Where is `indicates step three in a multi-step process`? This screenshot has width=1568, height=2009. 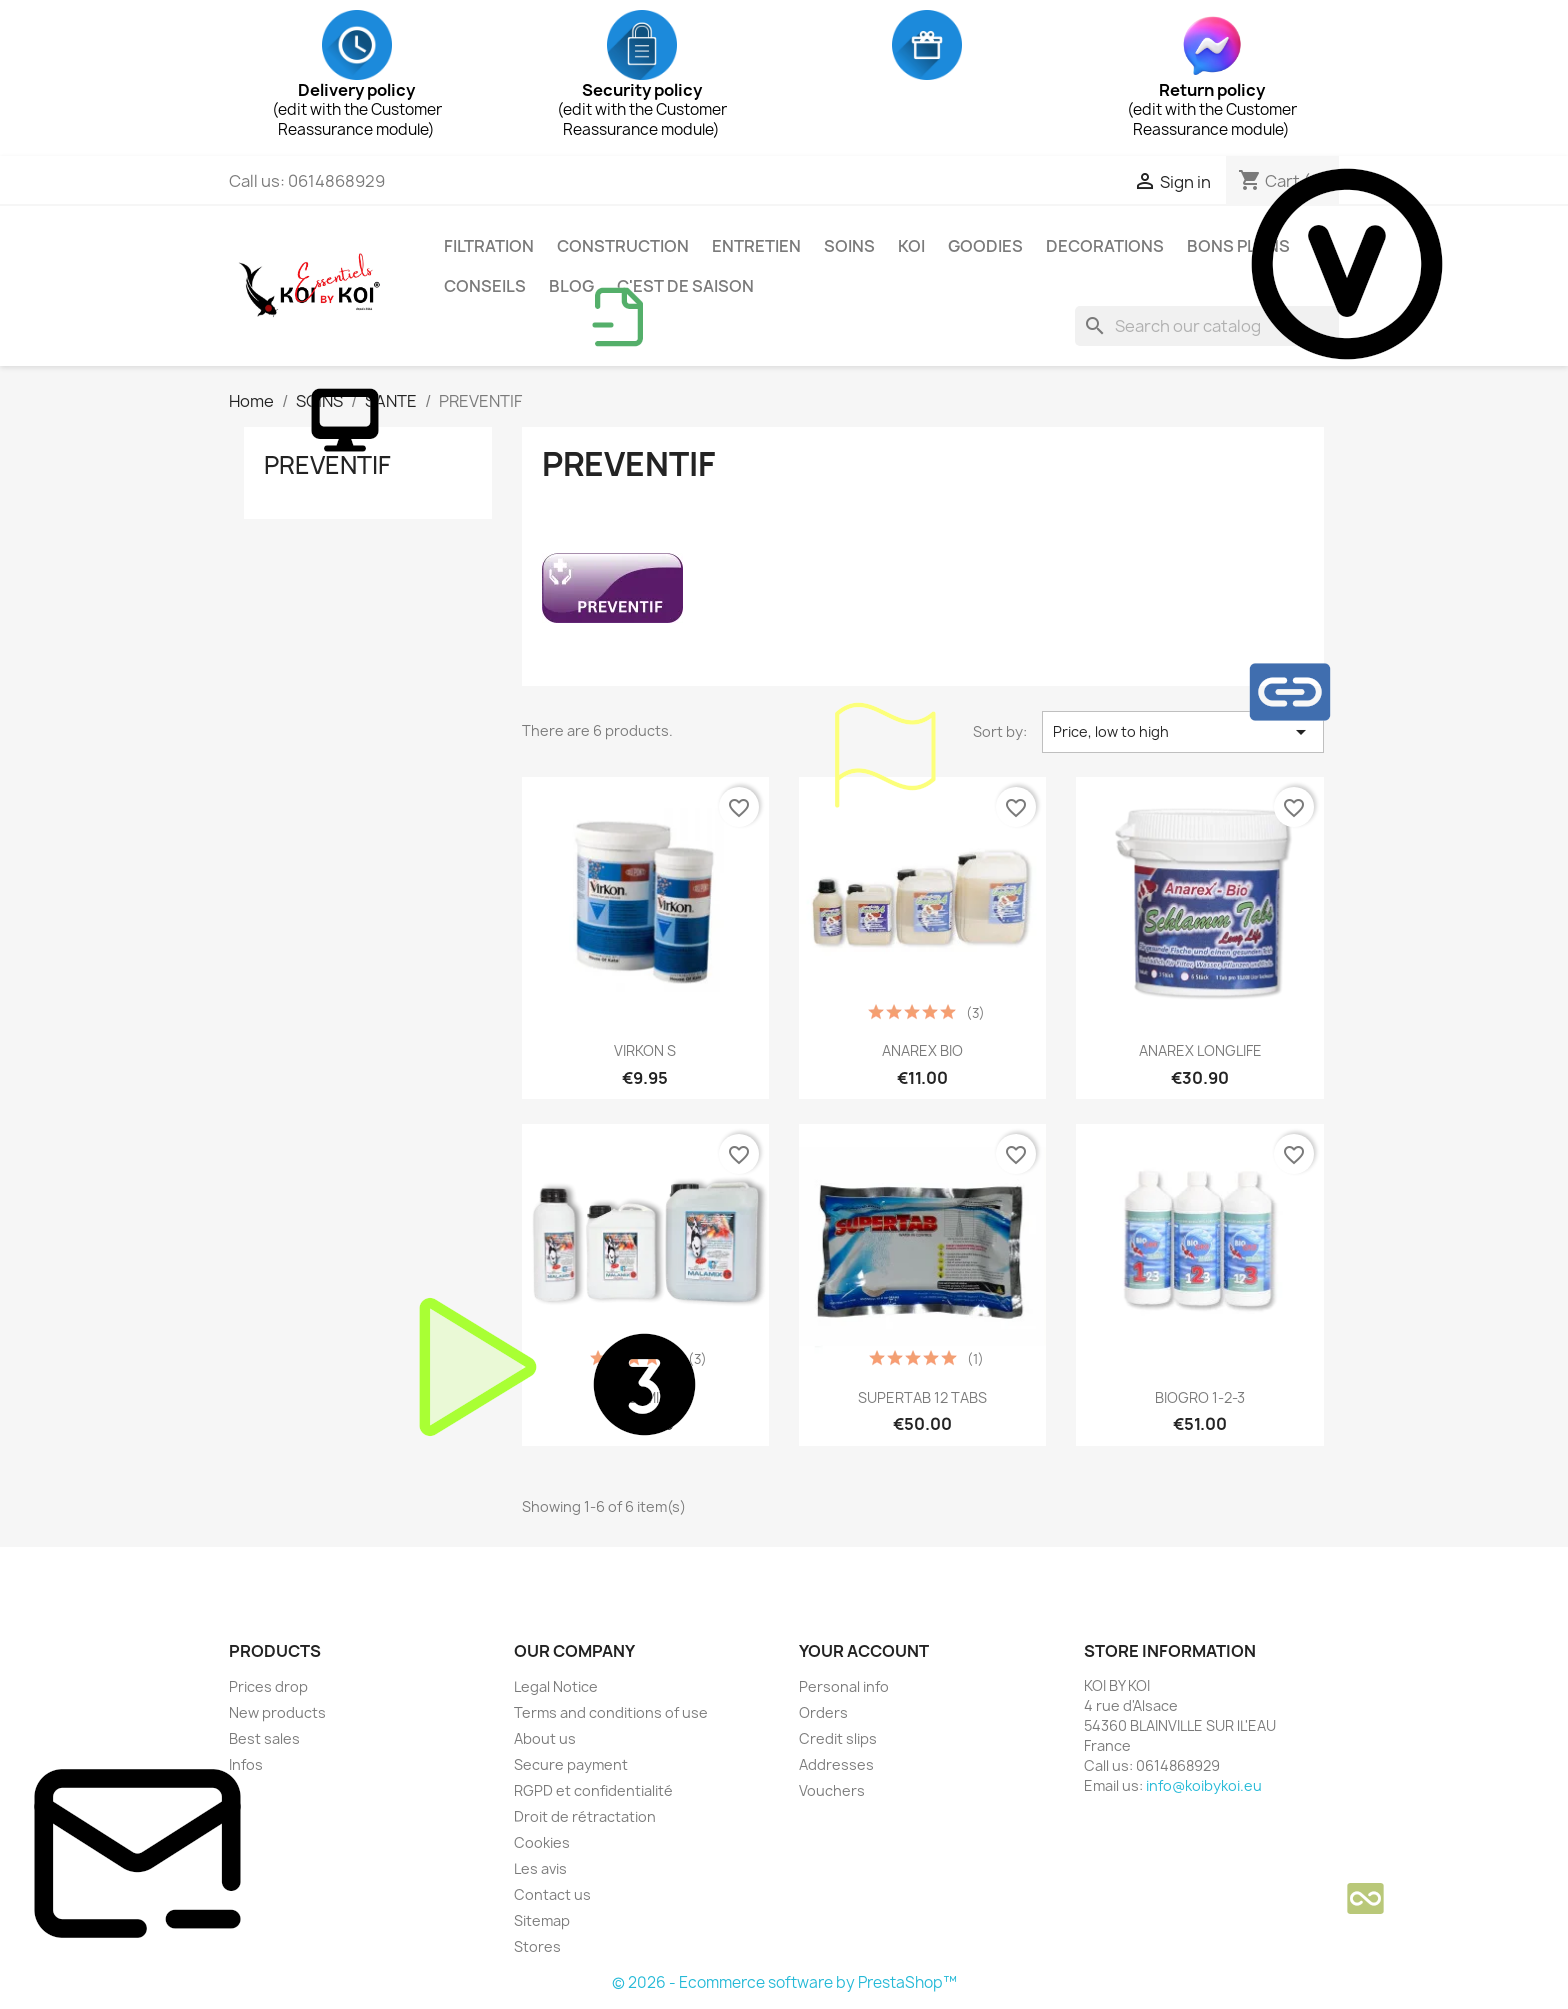 indicates step three in a multi-step process is located at coordinates (644, 1384).